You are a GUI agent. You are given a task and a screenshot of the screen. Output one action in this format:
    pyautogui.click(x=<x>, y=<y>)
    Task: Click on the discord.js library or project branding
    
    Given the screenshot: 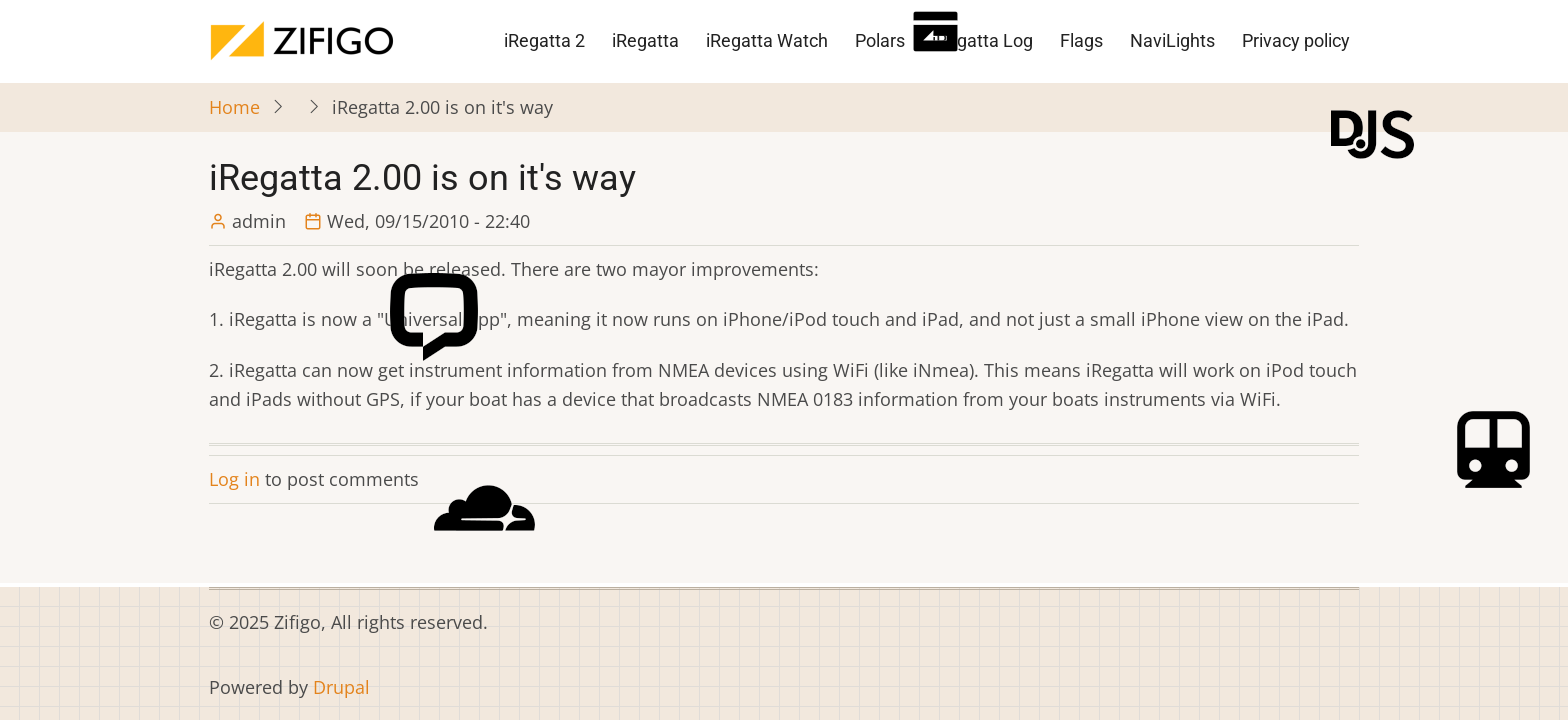 What is the action you would take?
    pyautogui.click(x=1372, y=134)
    